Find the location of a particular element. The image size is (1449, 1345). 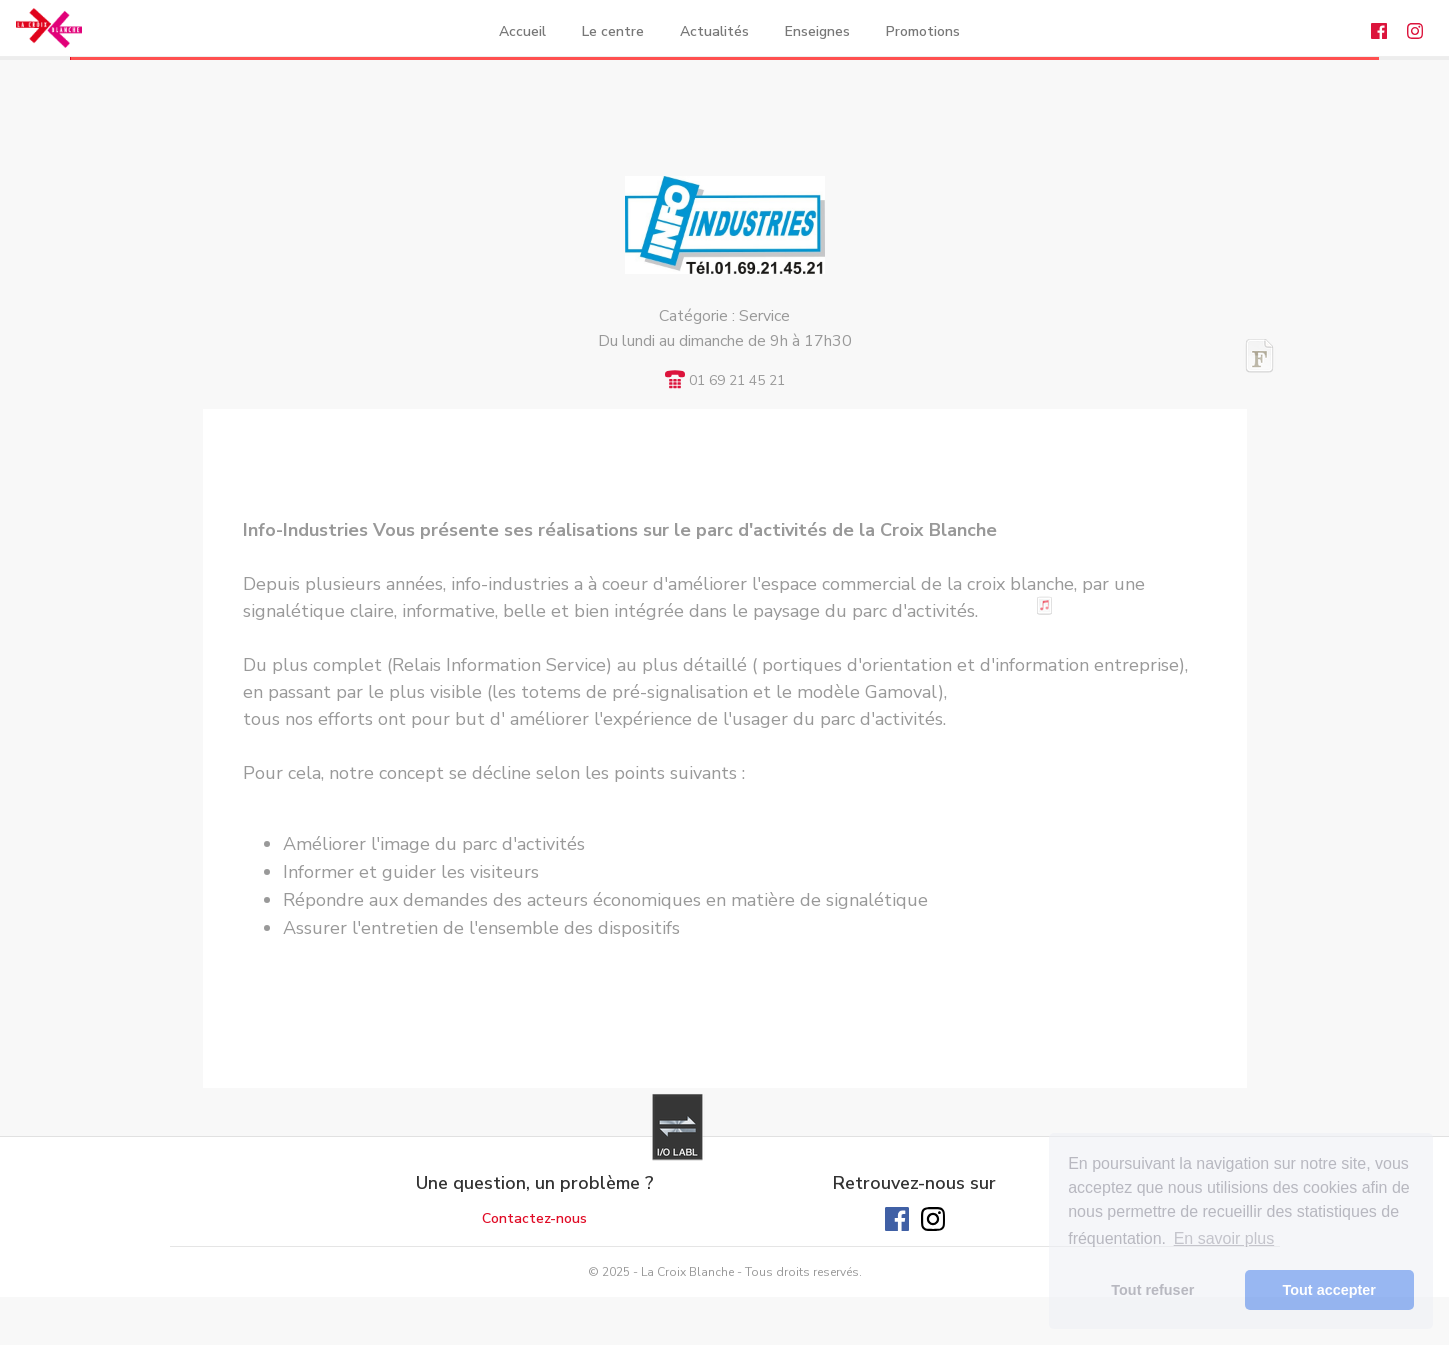

configure audio input/output settings in GarageBand is located at coordinates (677, 1128).